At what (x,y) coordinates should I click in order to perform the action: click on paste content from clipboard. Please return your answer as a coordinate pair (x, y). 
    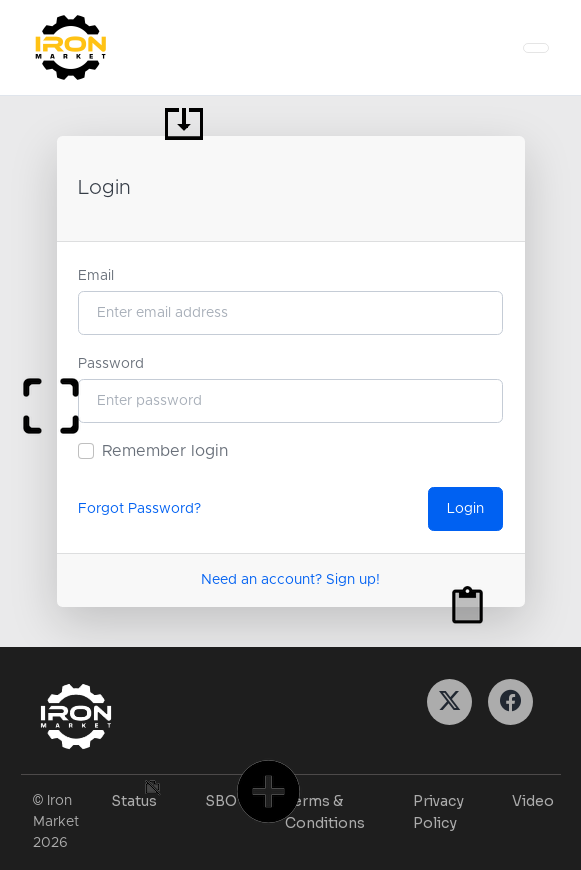
    Looking at the image, I should click on (467, 606).